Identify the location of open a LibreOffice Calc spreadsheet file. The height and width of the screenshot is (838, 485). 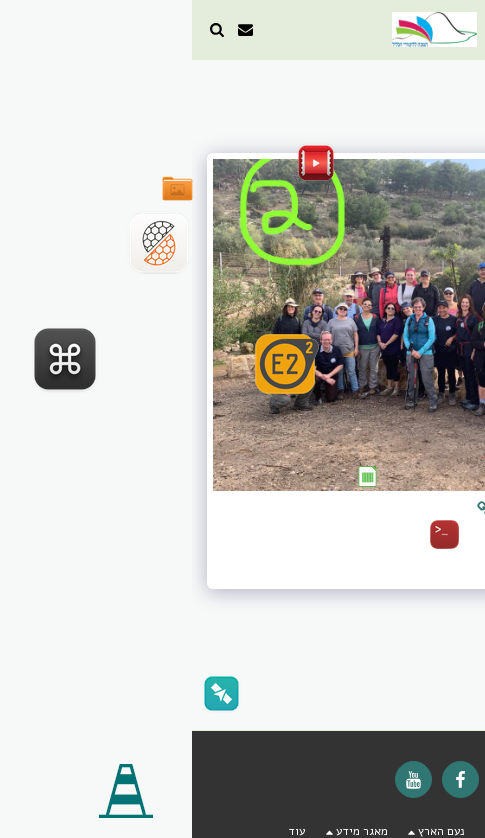
(367, 476).